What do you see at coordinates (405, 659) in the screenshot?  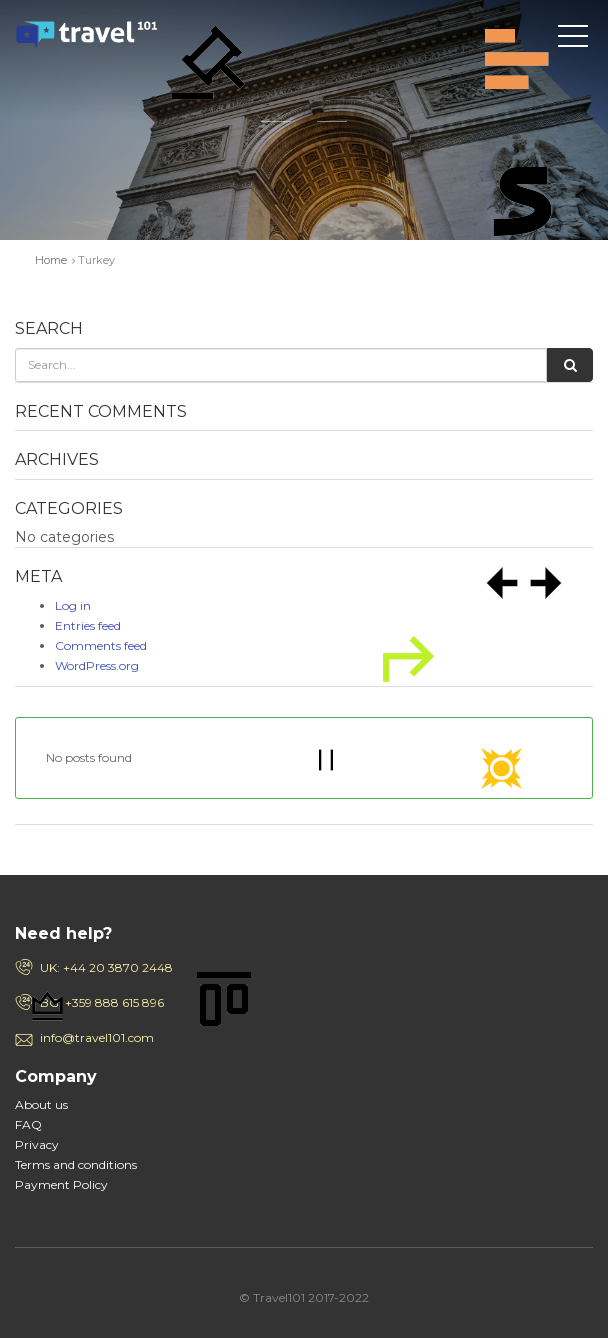 I see `forward or share content` at bounding box center [405, 659].